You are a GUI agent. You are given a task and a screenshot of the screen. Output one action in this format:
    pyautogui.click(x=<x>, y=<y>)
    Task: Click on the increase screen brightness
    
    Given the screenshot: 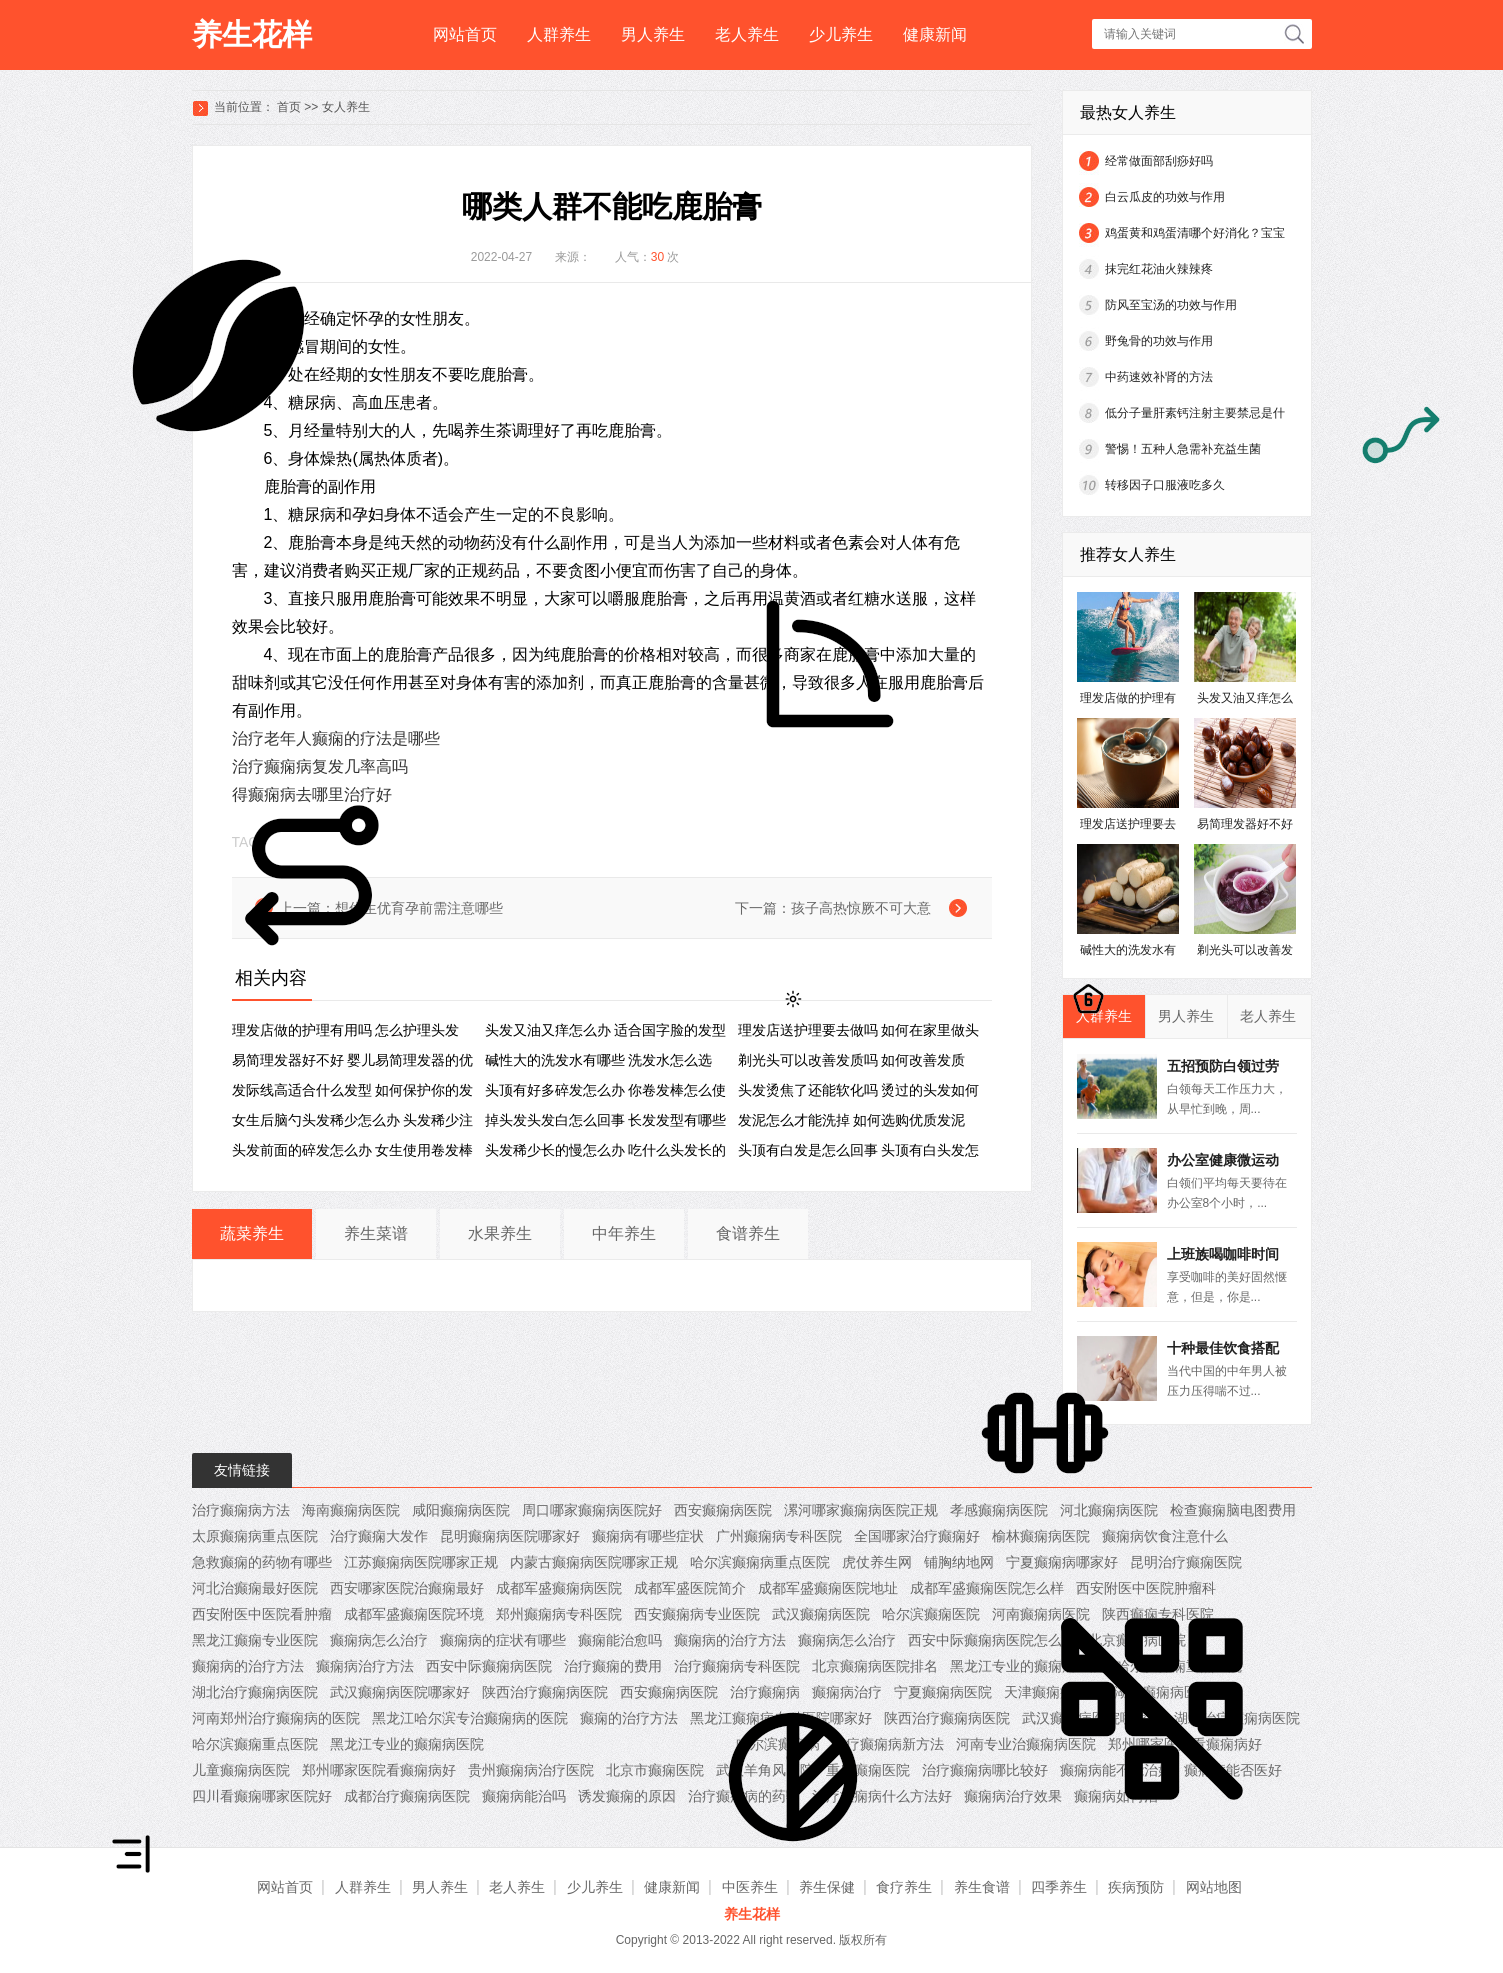 What is the action you would take?
    pyautogui.click(x=793, y=999)
    